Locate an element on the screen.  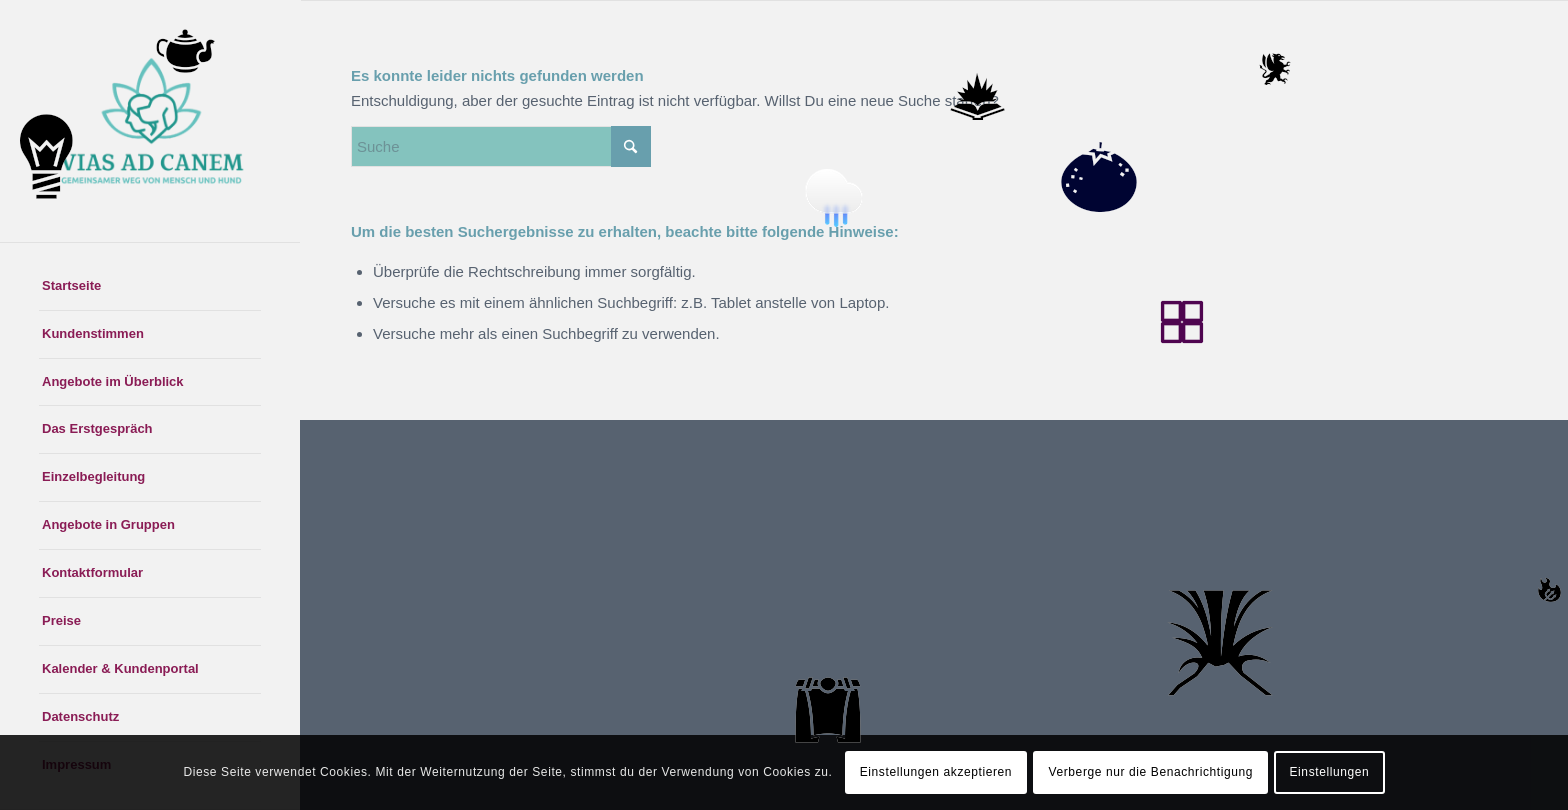
indicates volcanic activity or hazard in a game is located at coordinates (1219, 642).